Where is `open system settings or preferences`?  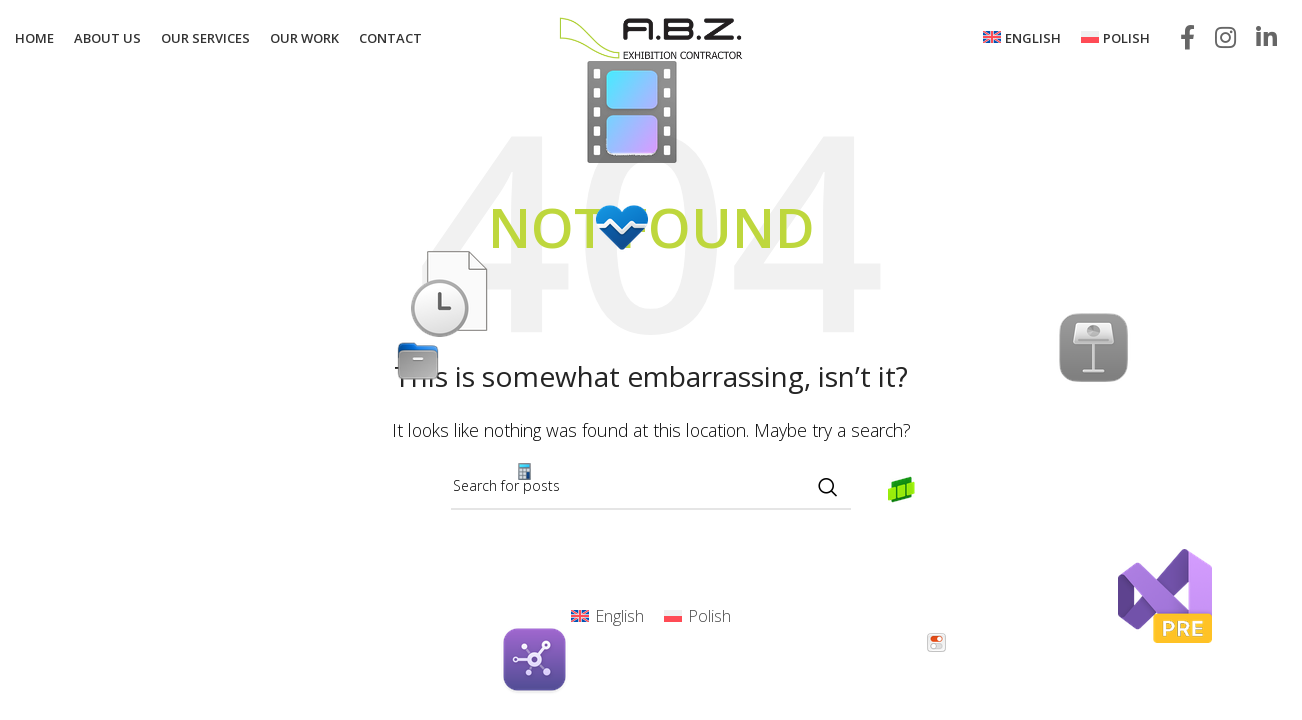 open system settings or preferences is located at coordinates (936, 642).